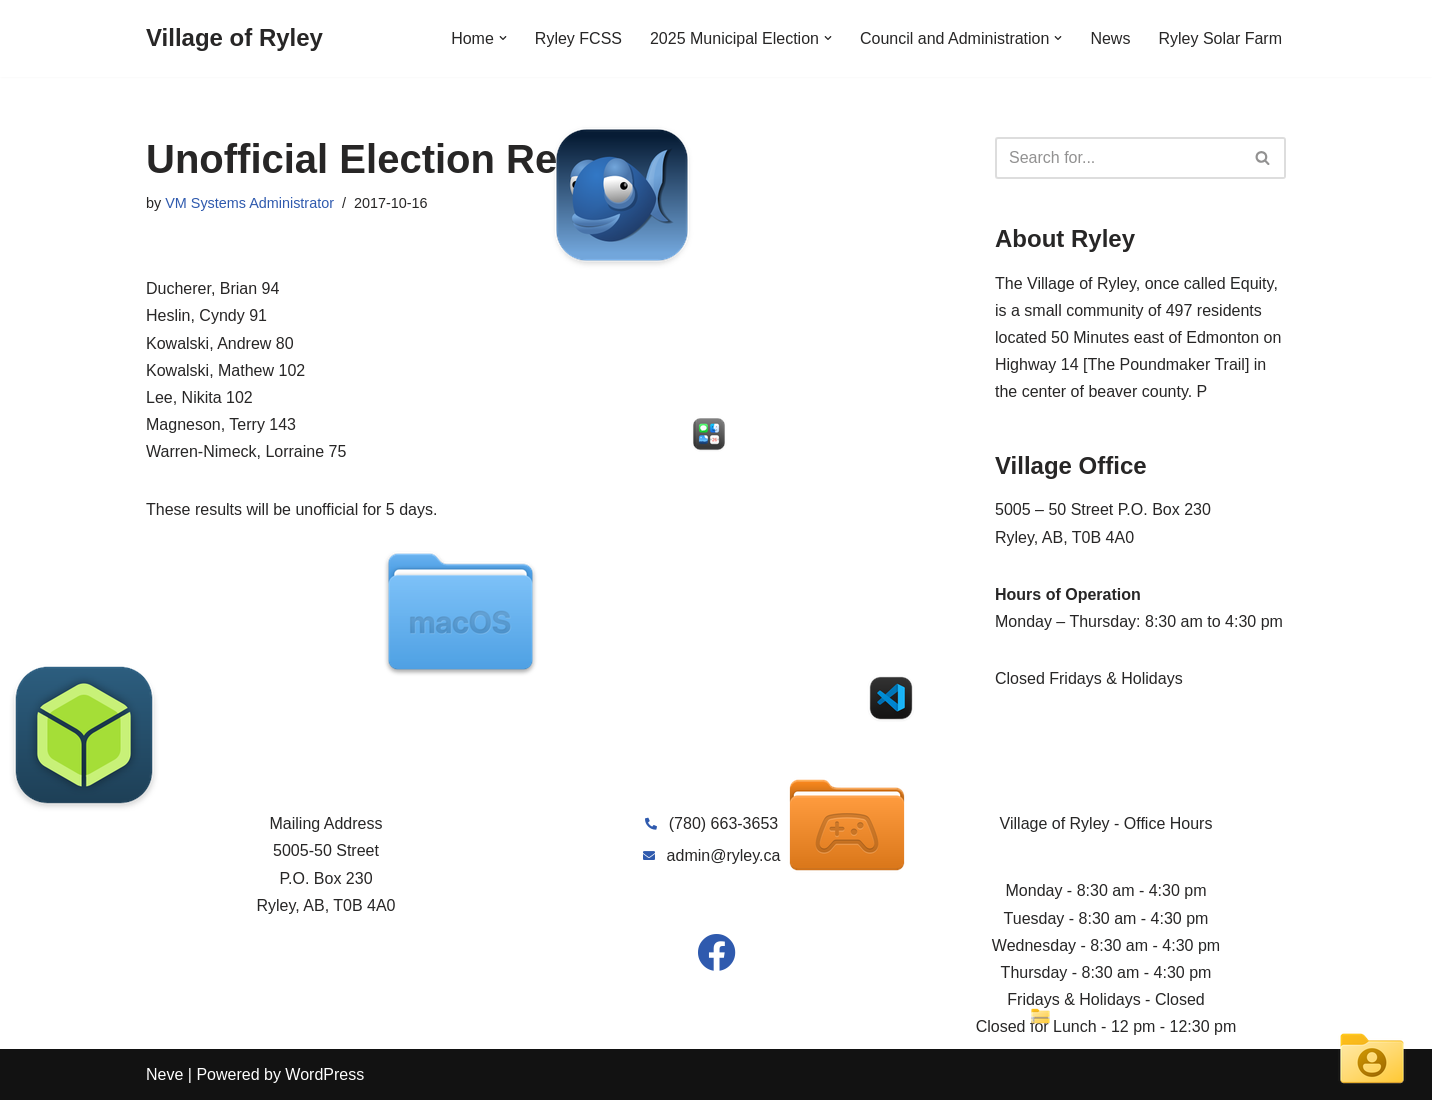 This screenshot has height=1100, width=1432. What do you see at coordinates (84, 735) in the screenshot?
I see `open balenaEtcher to flash OS images to drives` at bounding box center [84, 735].